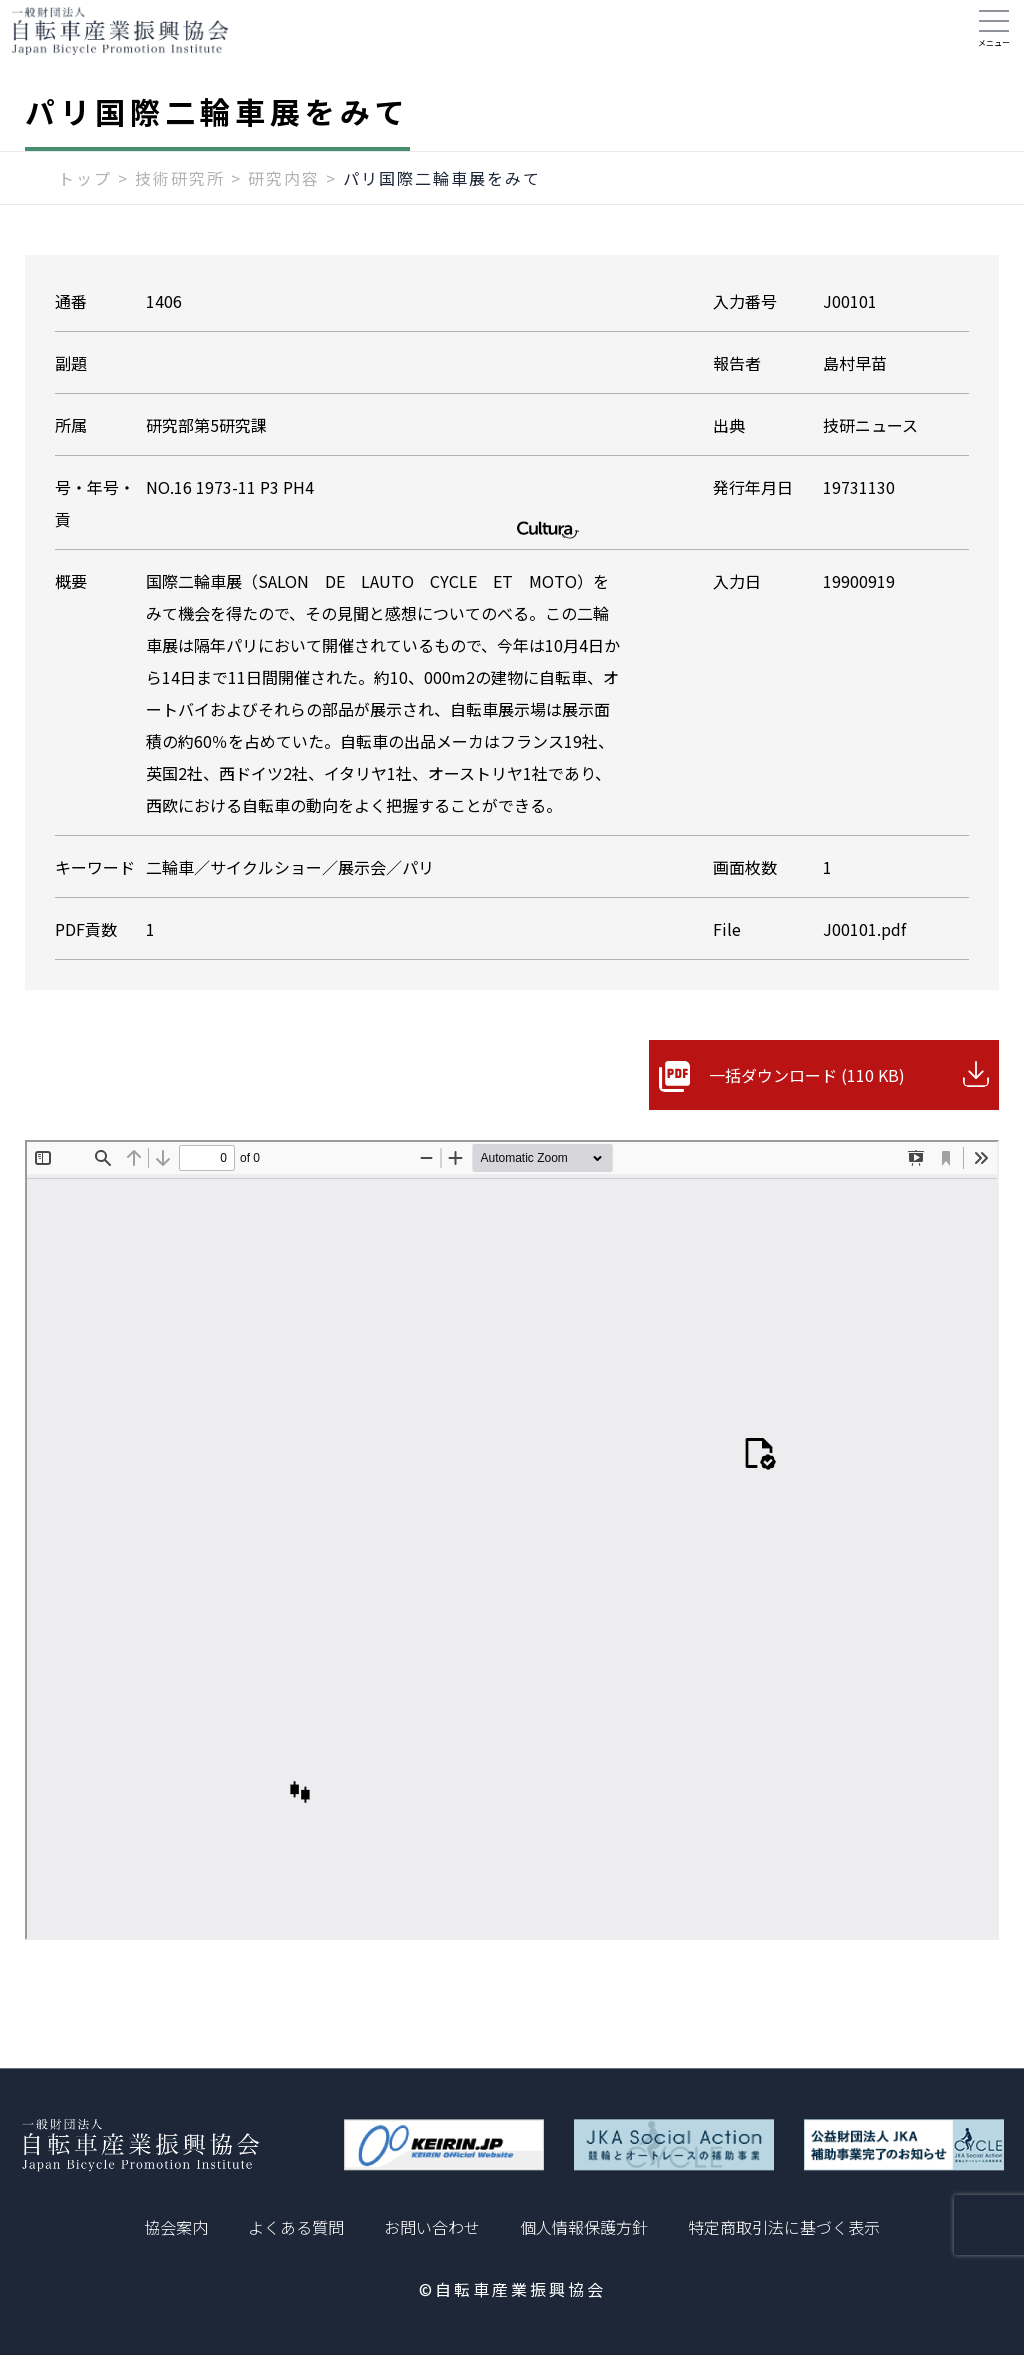 Image resolution: width=1024 pixels, height=2355 pixels. Describe the element at coordinates (548, 530) in the screenshot. I see `navigate to the Cultura website or app` at that location.